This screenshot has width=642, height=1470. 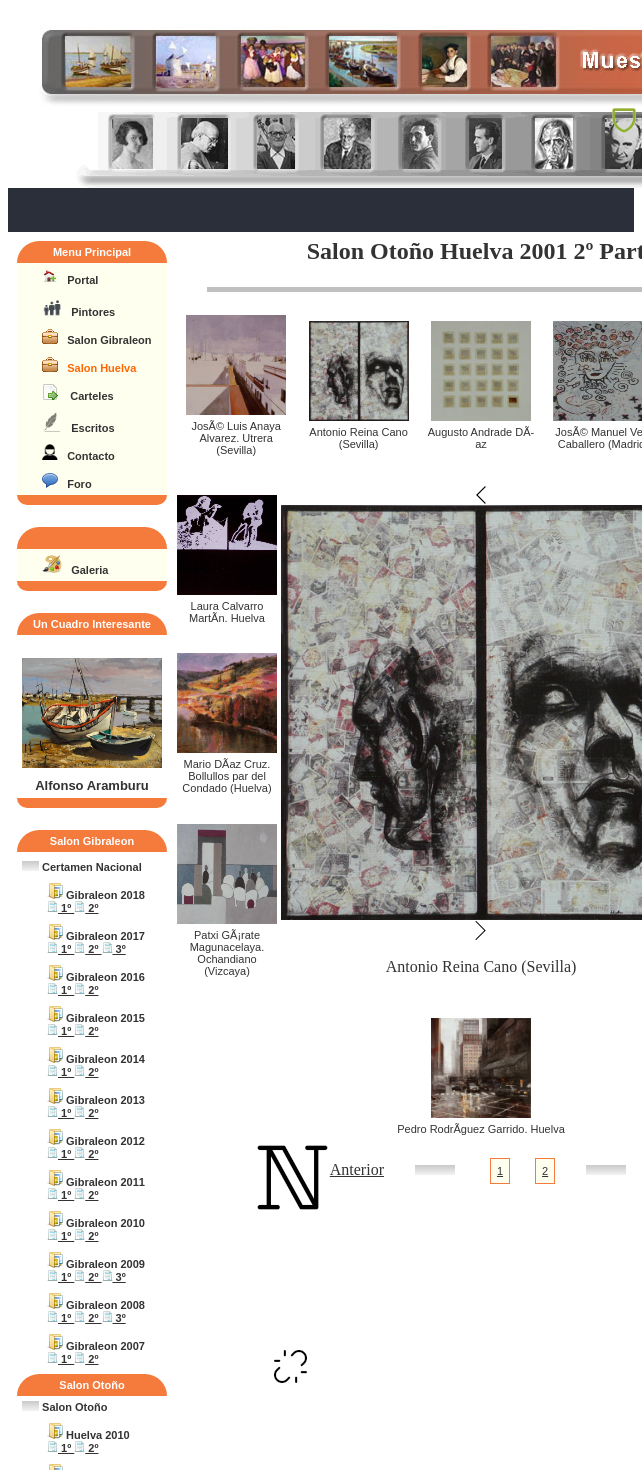 I want to click on open notion app, so click(x=292, y=1177).